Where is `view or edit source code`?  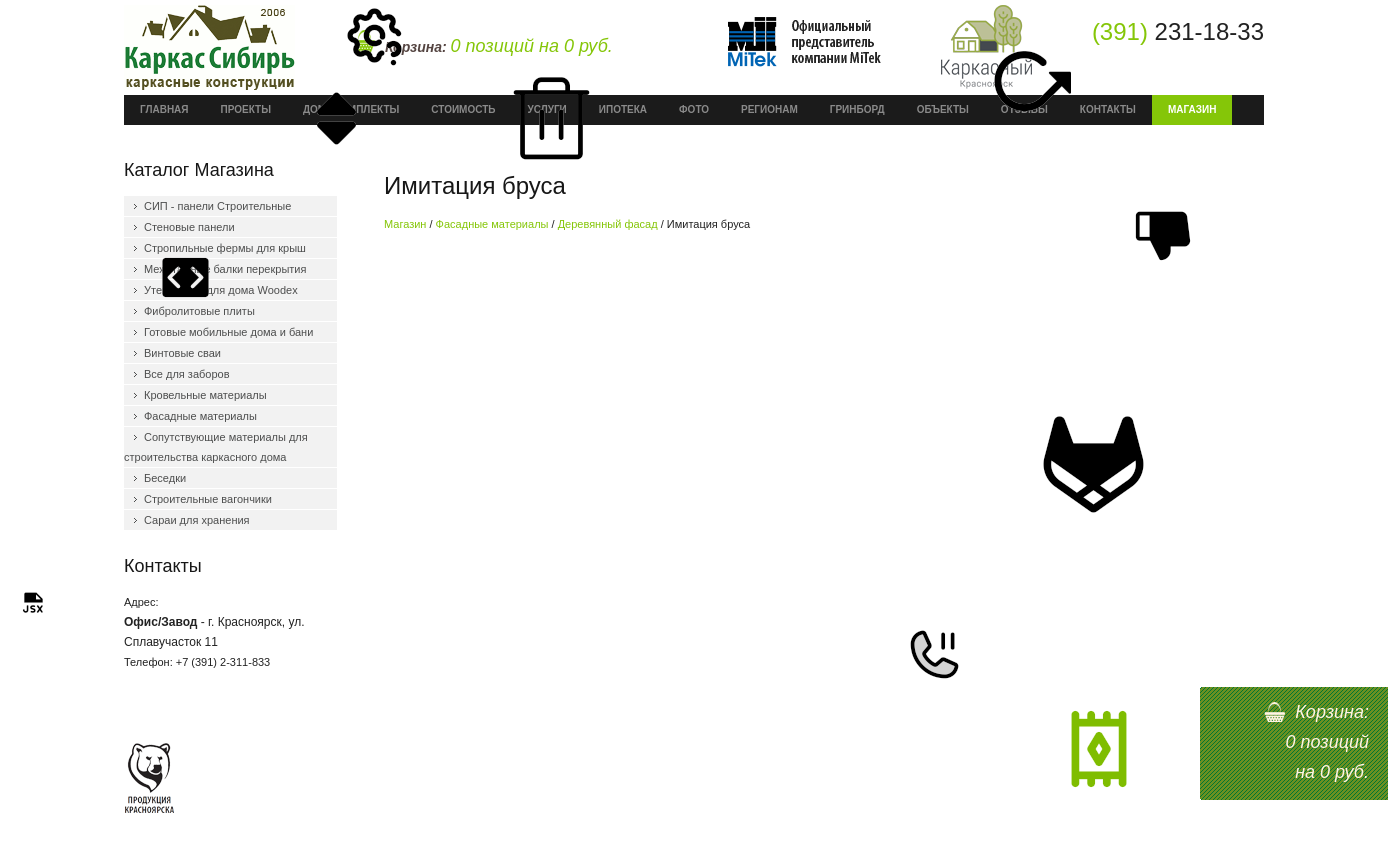
view or edit source code is located at coordinates (185, 277).